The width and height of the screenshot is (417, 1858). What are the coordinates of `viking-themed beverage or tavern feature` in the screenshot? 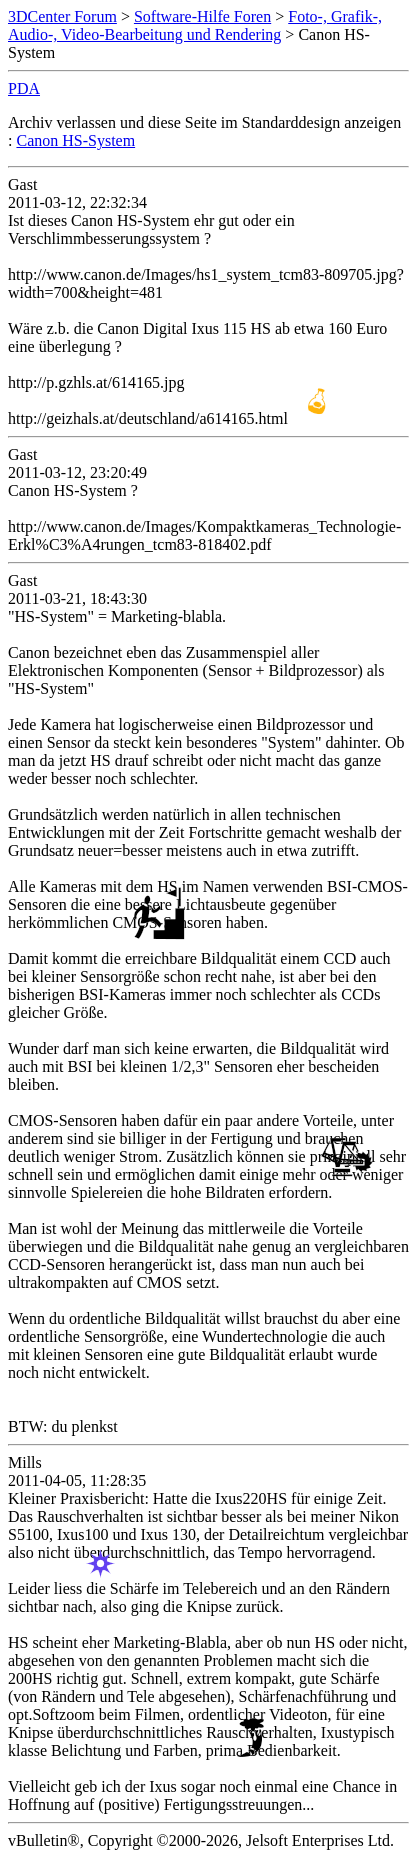 It's located at (251, 1737).